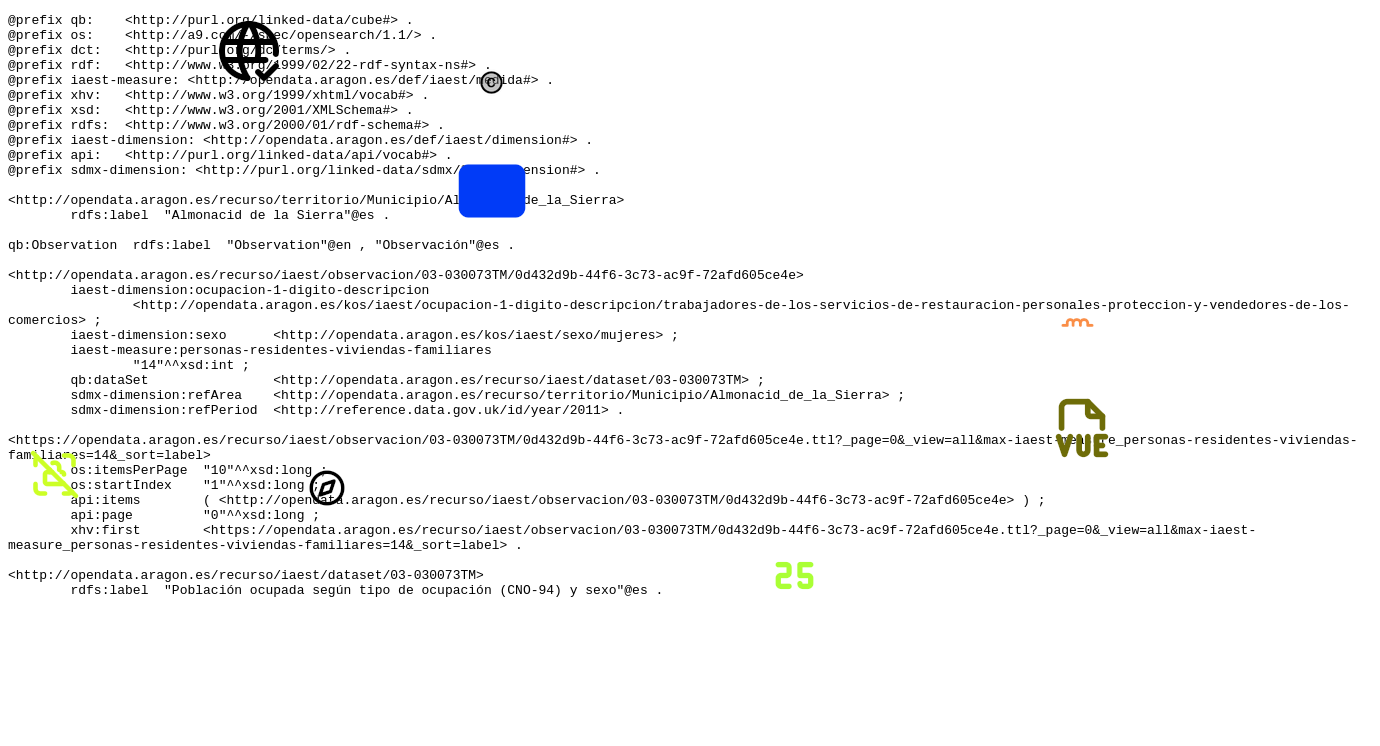  I want to click on vue.js file type indicator, so click(1082, 428).